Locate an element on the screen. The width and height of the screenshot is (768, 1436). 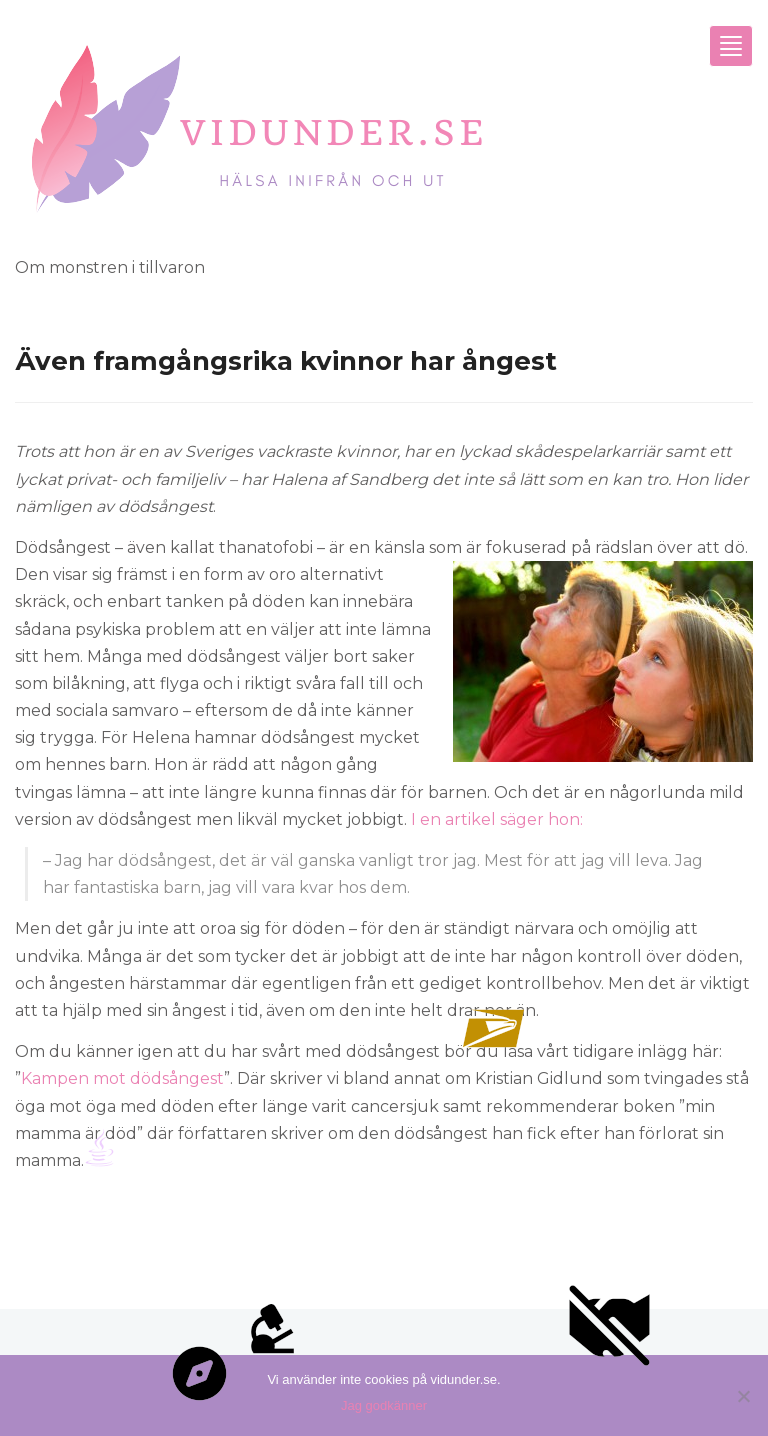
united states postal service logo is located at coordinates (493, 1028).